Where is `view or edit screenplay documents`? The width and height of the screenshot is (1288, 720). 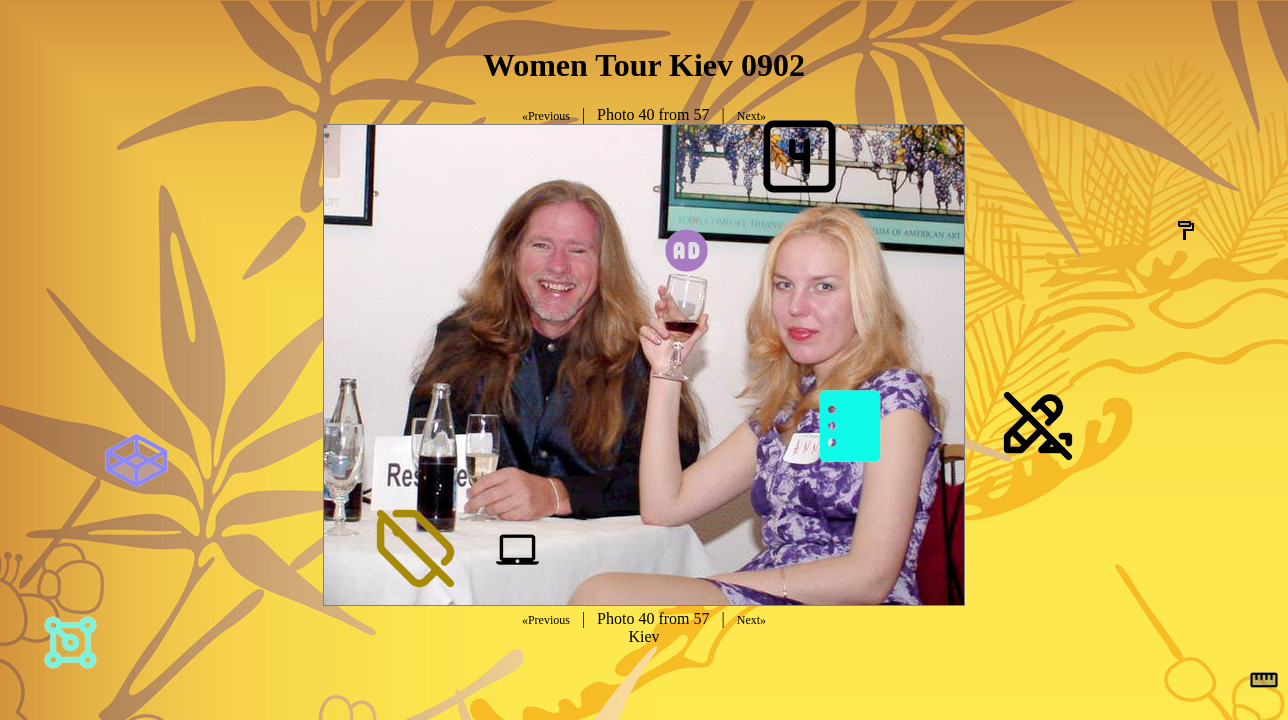 view or edit screenplay documents is located at coordinates (850, 426).